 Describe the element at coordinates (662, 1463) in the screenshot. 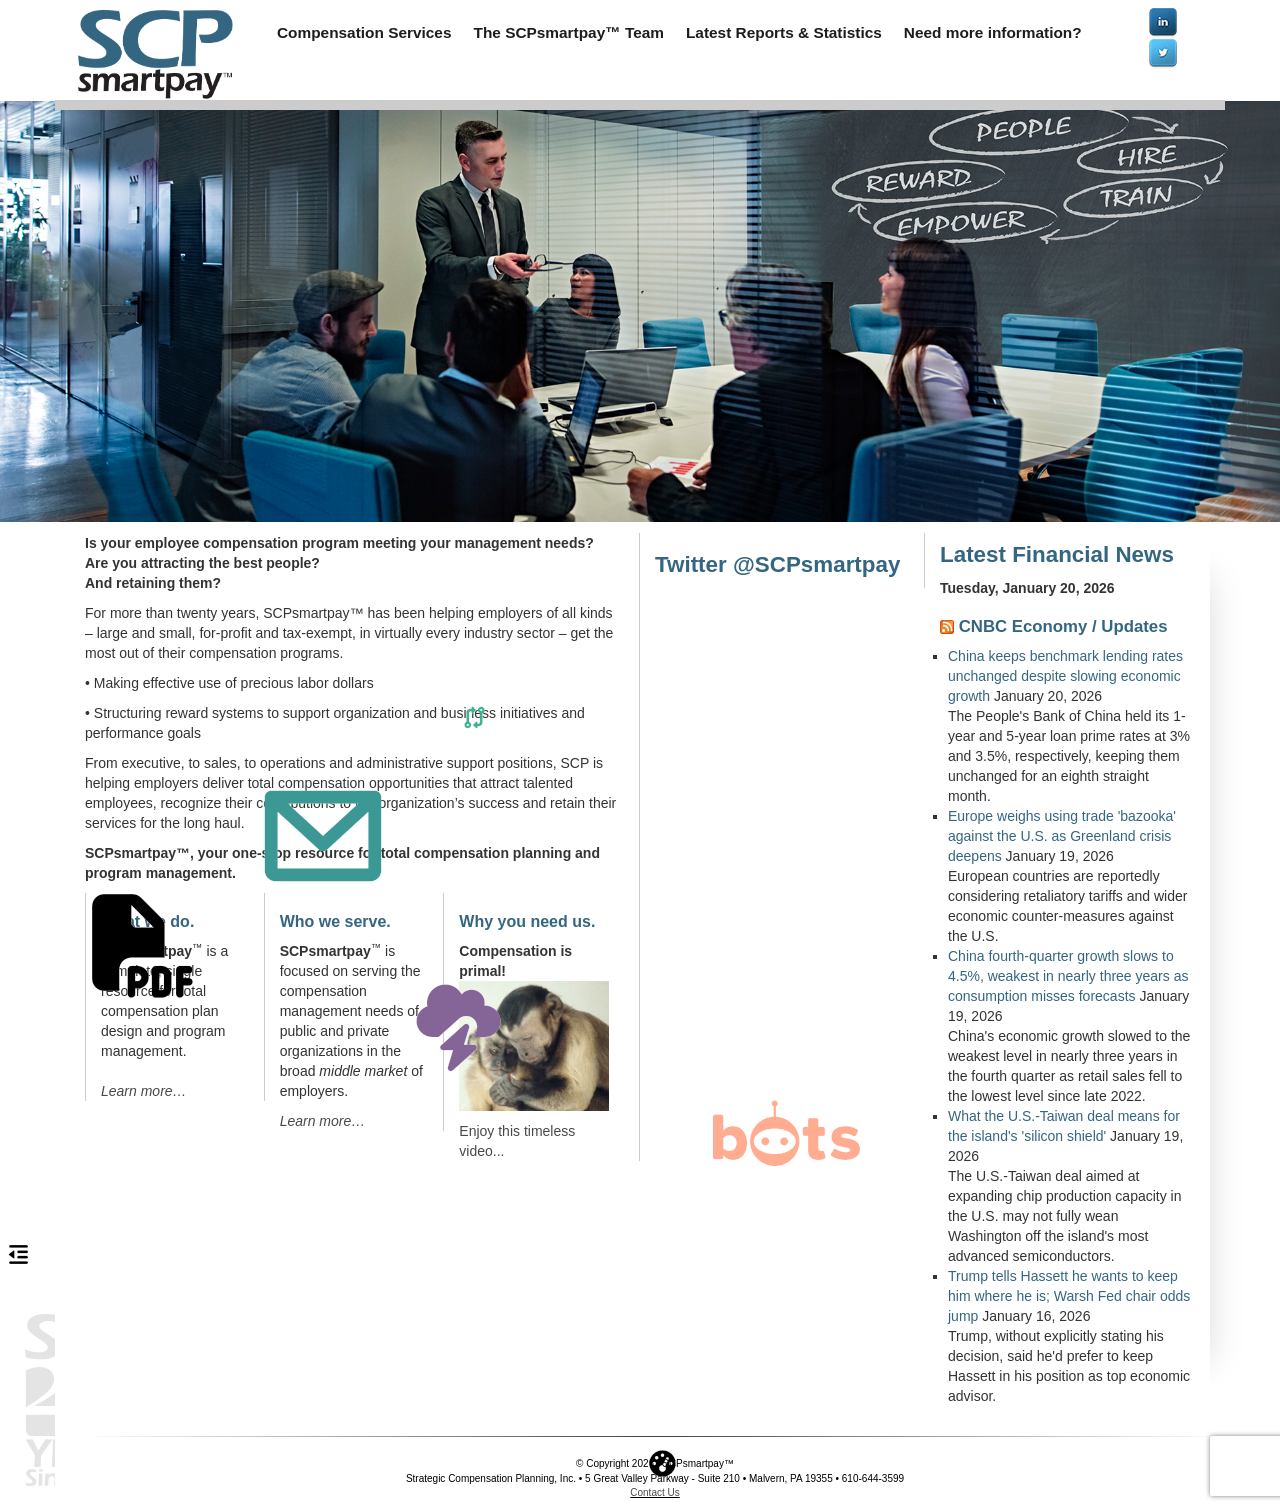

I see `view performance or speed metrics` at that location.